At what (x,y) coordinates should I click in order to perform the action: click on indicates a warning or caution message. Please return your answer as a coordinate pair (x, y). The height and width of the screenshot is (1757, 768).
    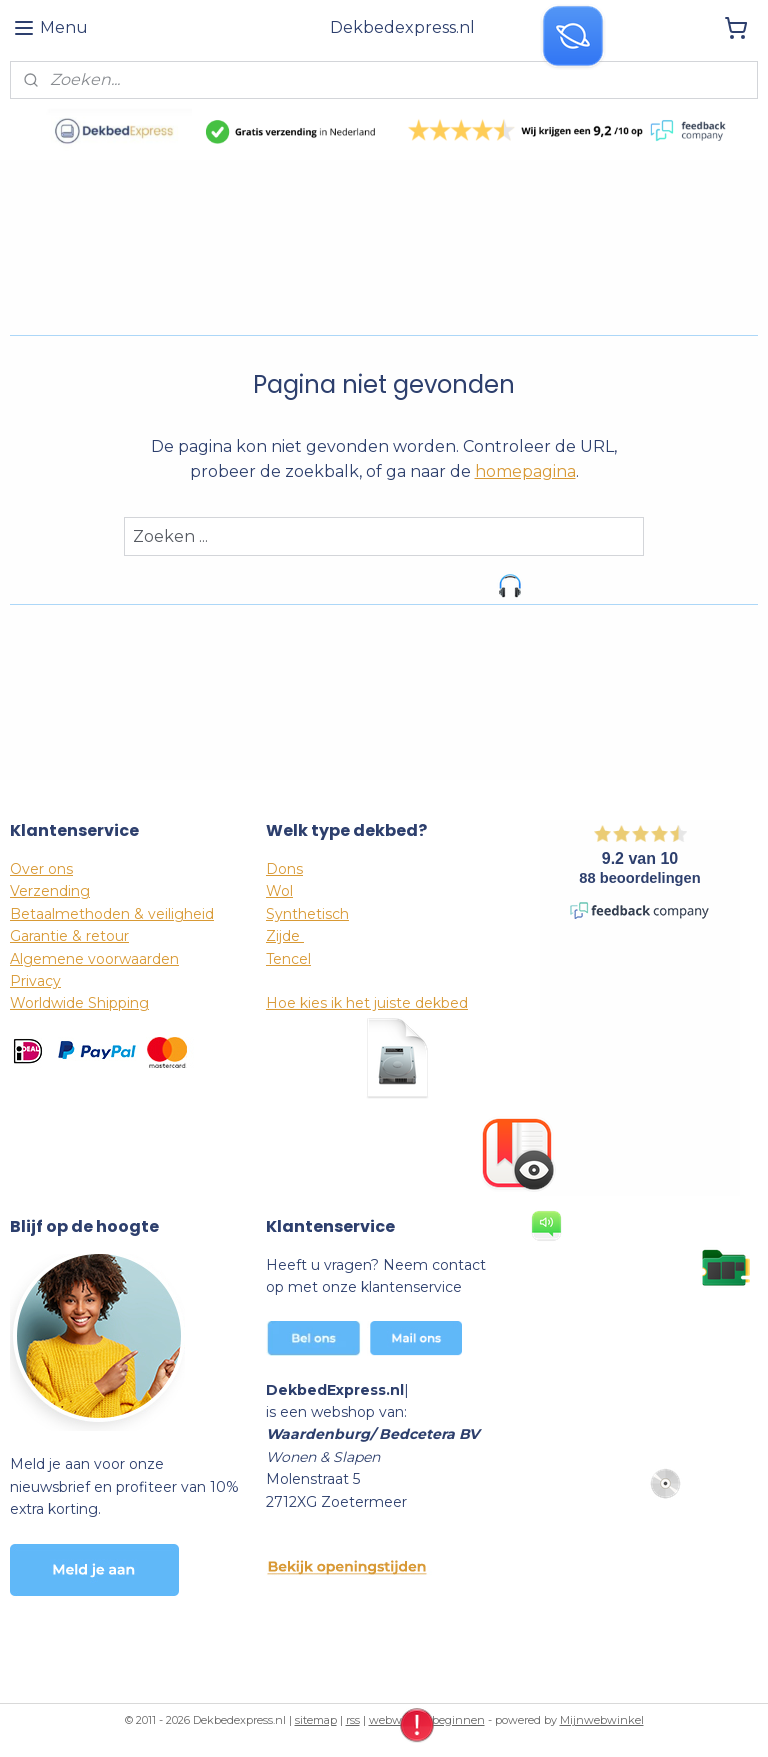
    Looking at the image, I should click on (417, 1725).